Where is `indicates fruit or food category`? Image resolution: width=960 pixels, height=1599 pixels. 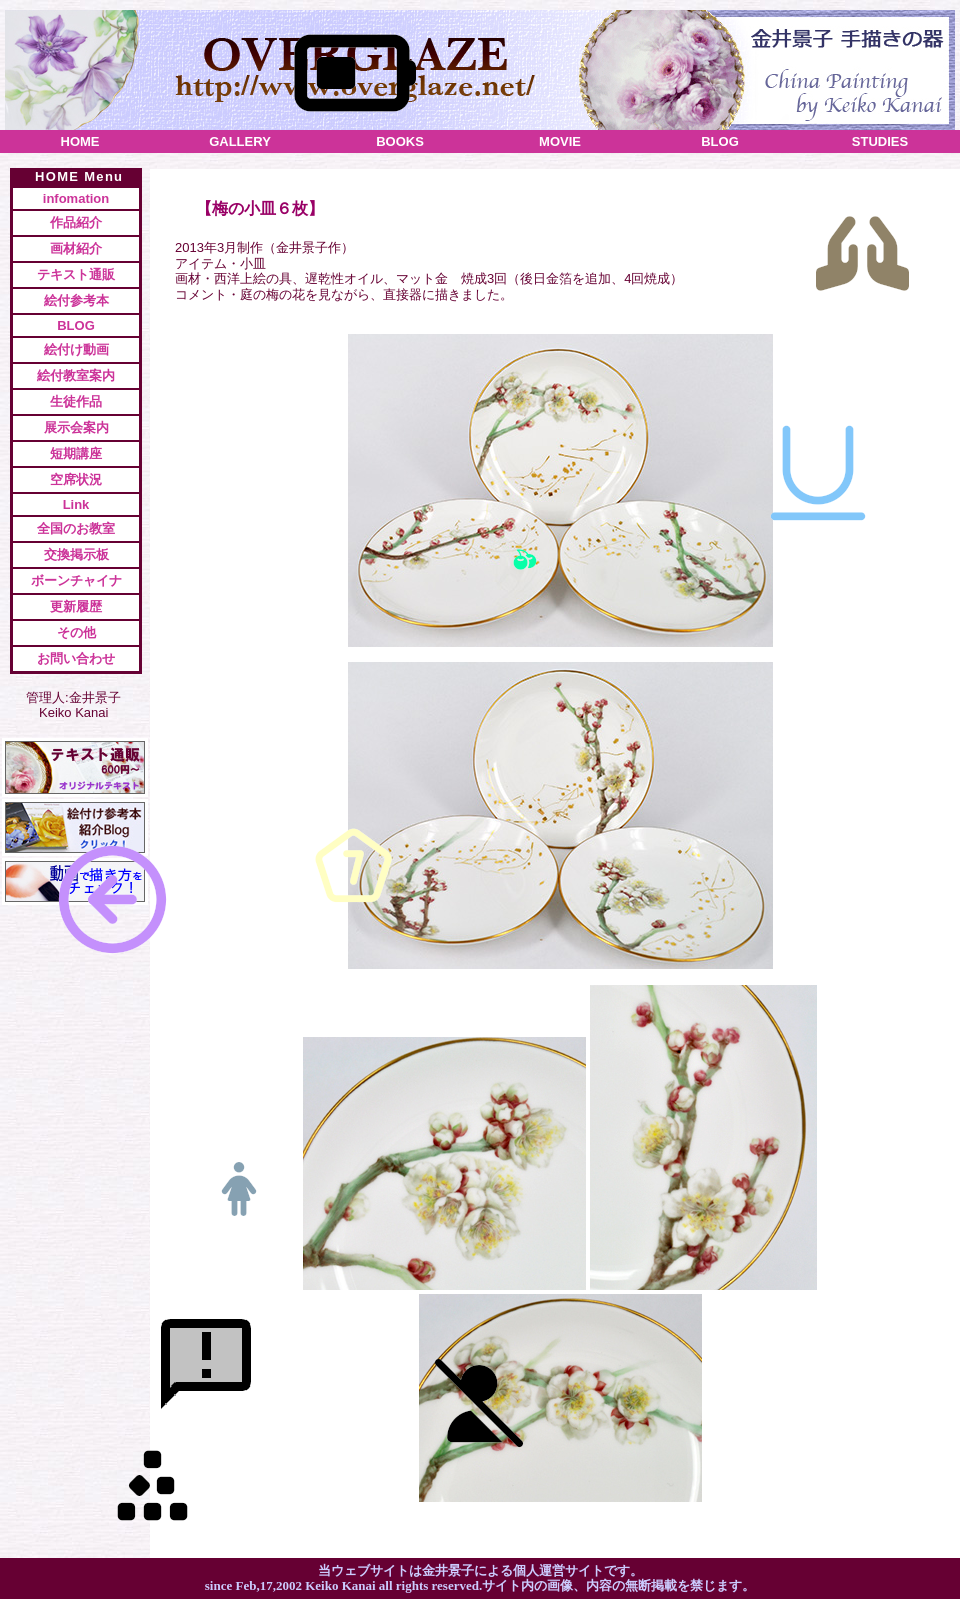 indicates fruit or food category is located at coordinates (524, 559).